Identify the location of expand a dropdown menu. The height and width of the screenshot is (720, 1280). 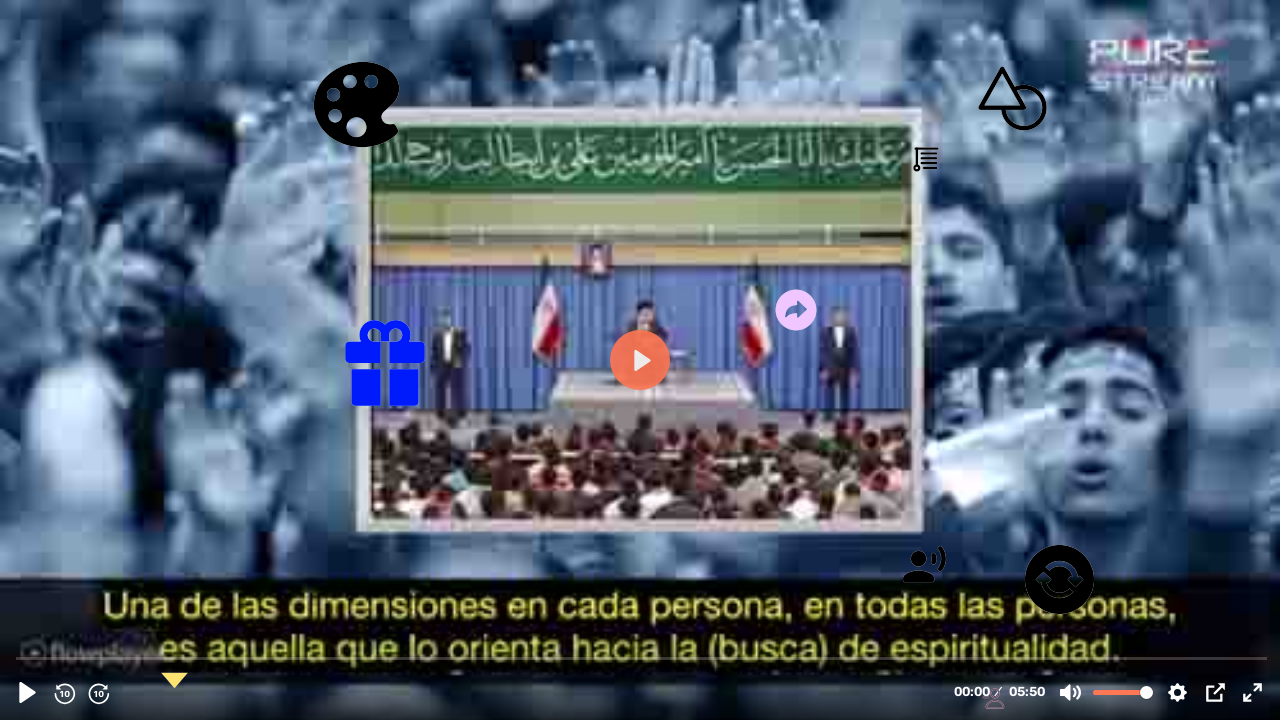
(174, 680).